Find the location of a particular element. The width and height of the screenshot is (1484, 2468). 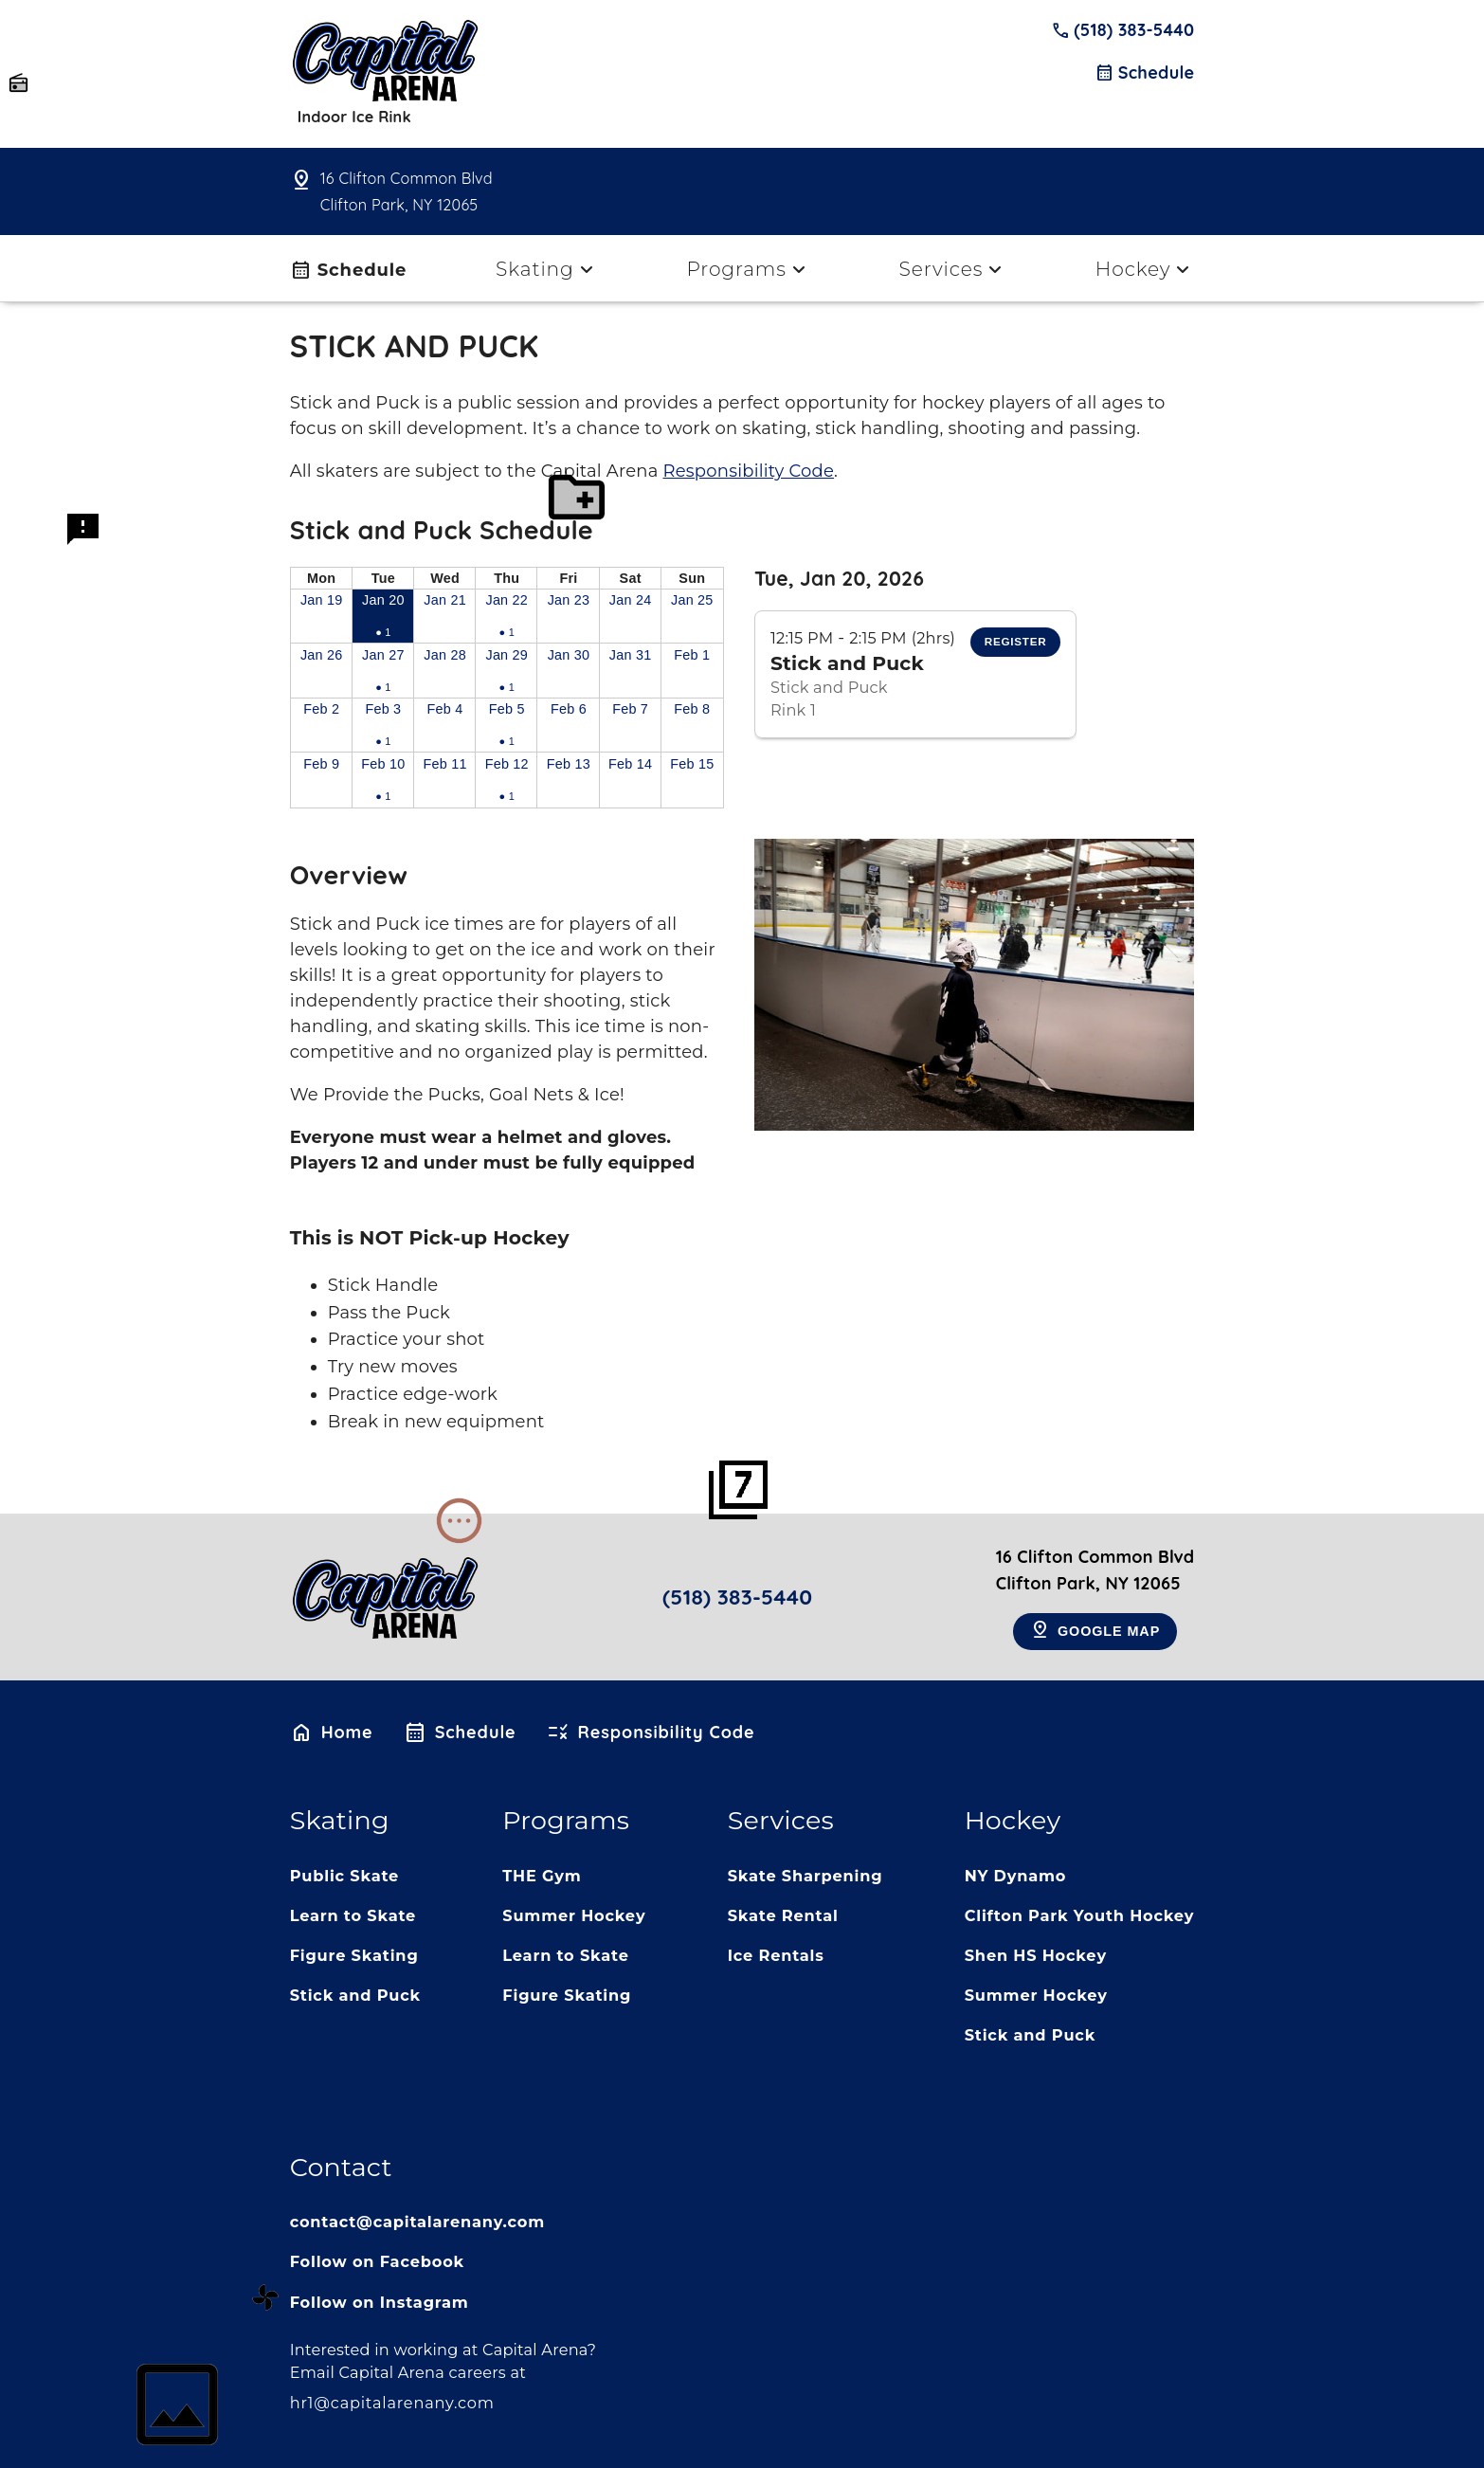

access radio or audio streaming is located at coordinates (18, 82).